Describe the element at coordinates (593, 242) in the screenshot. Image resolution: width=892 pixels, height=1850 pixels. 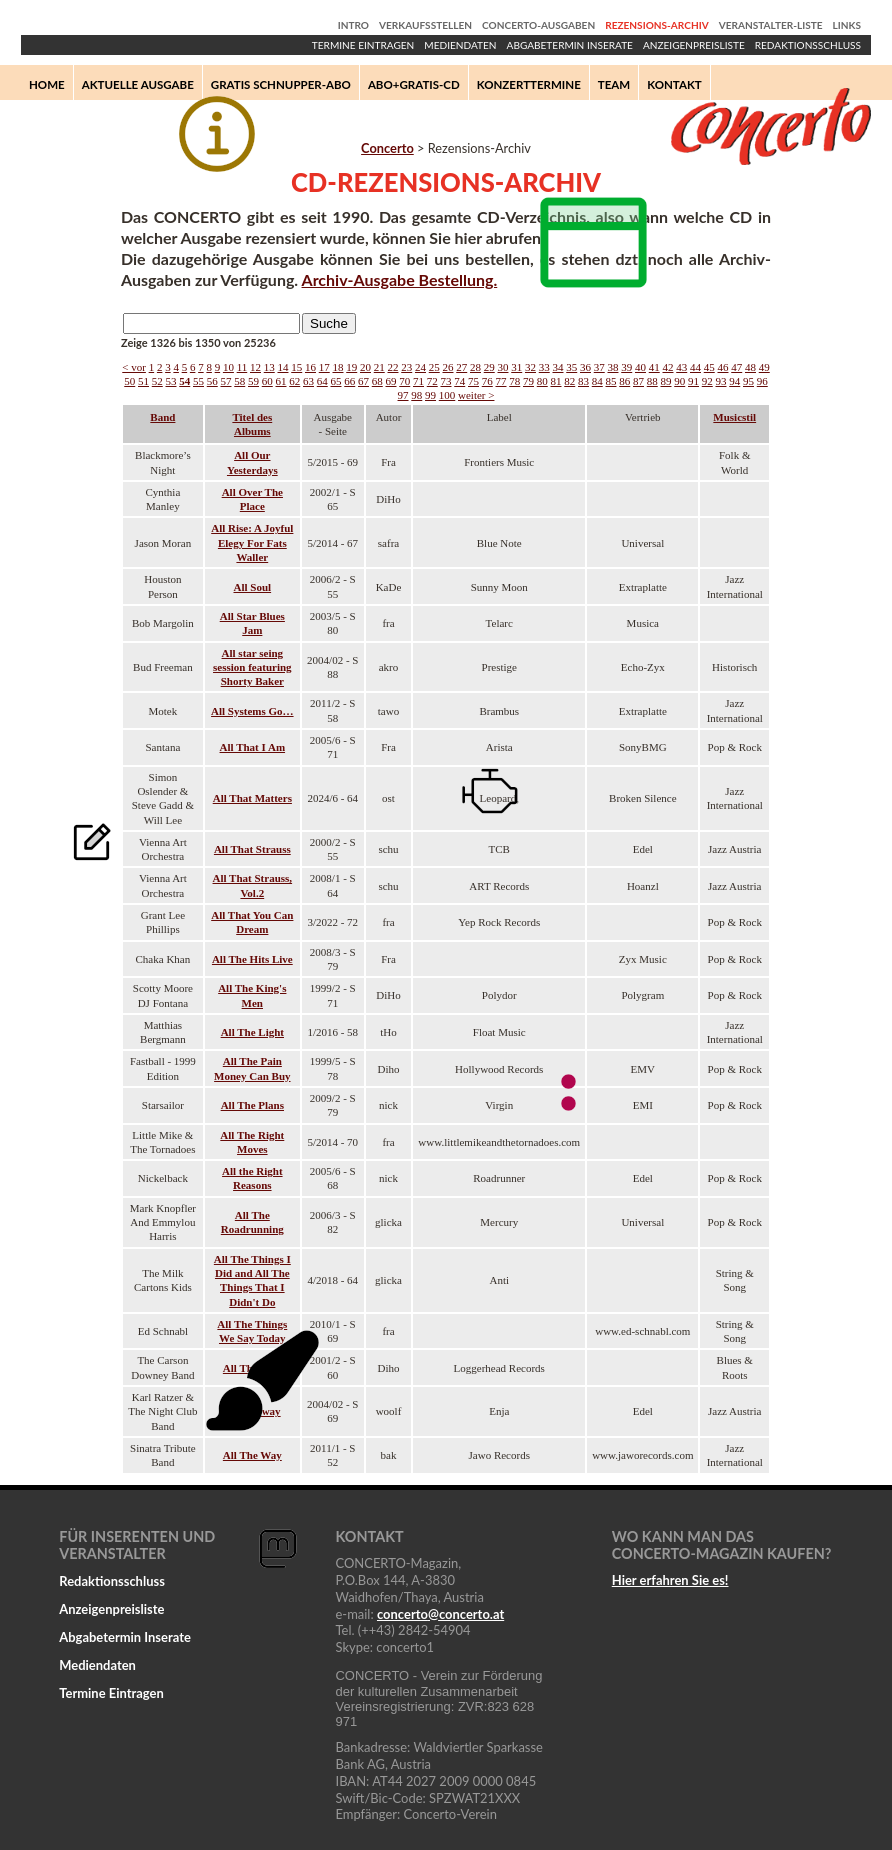
I see `open web browser` at that location.